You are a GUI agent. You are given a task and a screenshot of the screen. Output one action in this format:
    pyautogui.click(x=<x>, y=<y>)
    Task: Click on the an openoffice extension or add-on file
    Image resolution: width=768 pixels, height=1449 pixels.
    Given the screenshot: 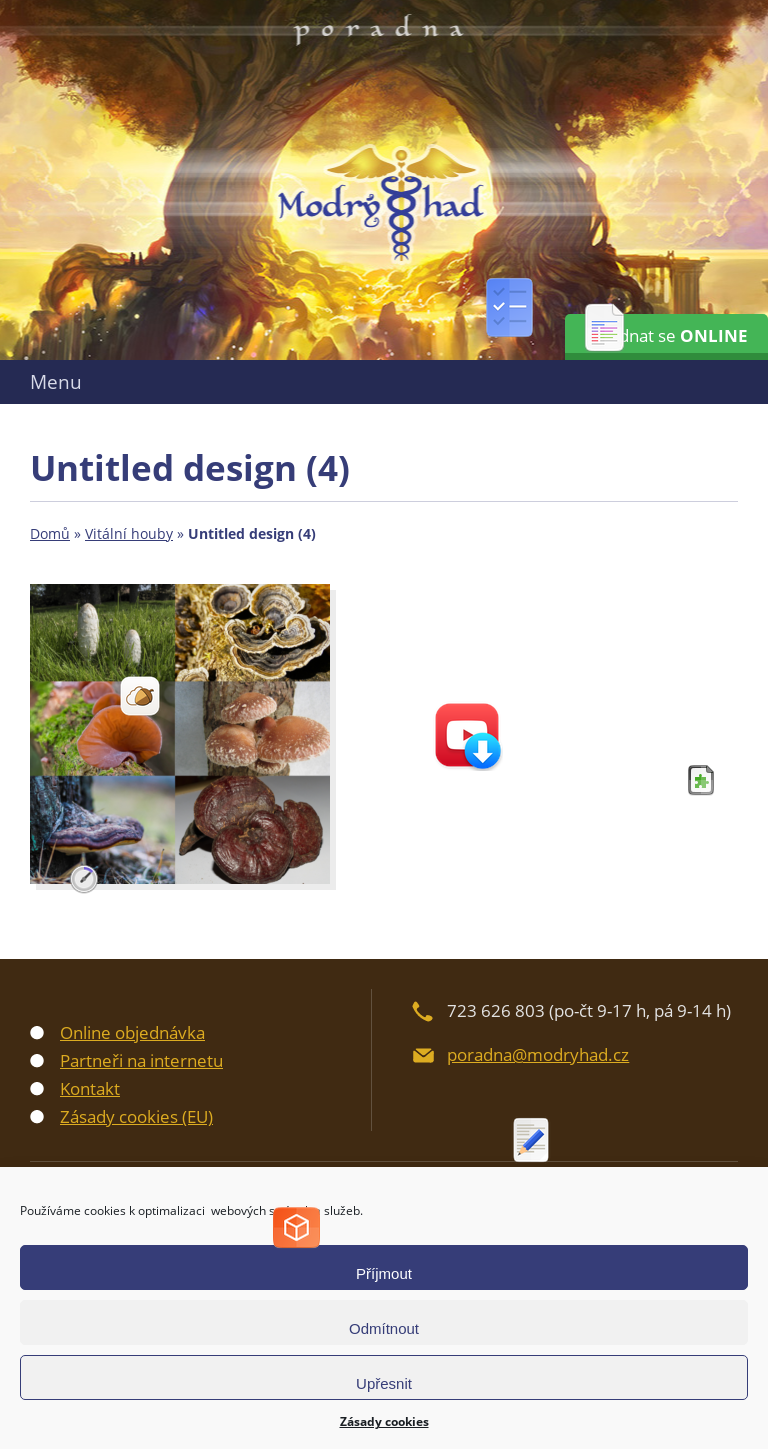 What is the action you would take?
    pyautogui.click(x=701, y=780)
    